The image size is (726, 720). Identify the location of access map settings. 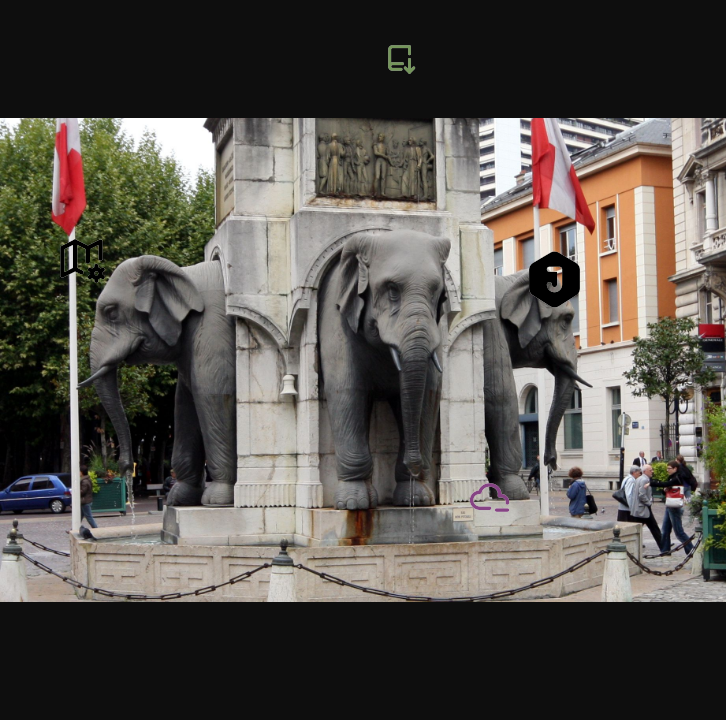
(81, 258).